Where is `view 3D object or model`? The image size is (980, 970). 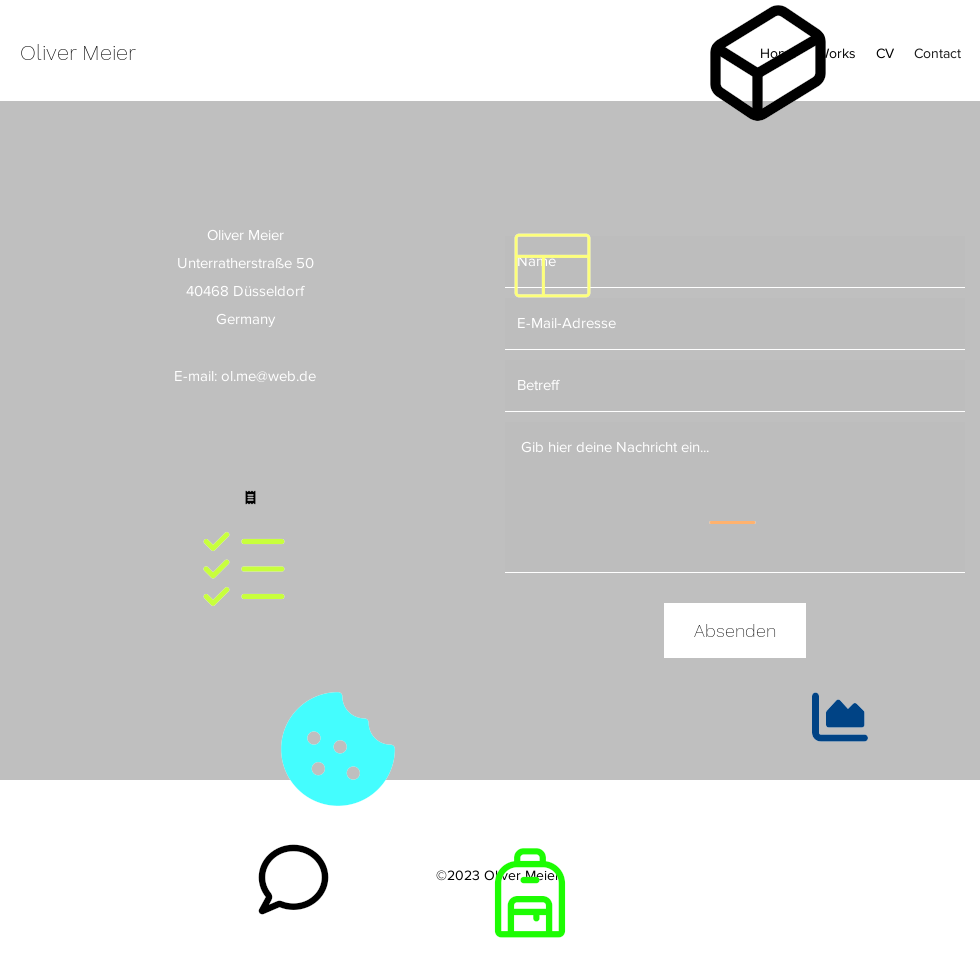 view 3D object or model is located at coordinates (768, 63).